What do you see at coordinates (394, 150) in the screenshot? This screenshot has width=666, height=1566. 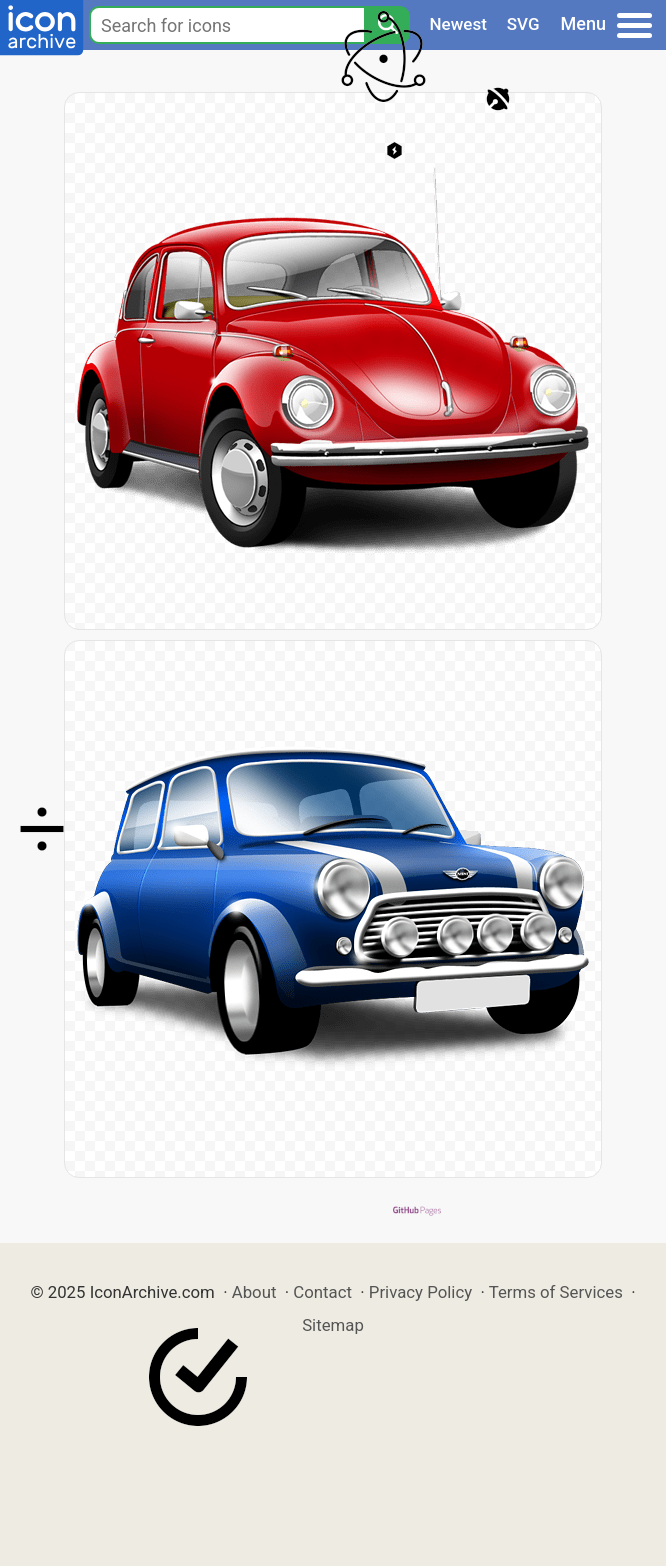 I see `lightning network logo` at bounding box center [394, 150].